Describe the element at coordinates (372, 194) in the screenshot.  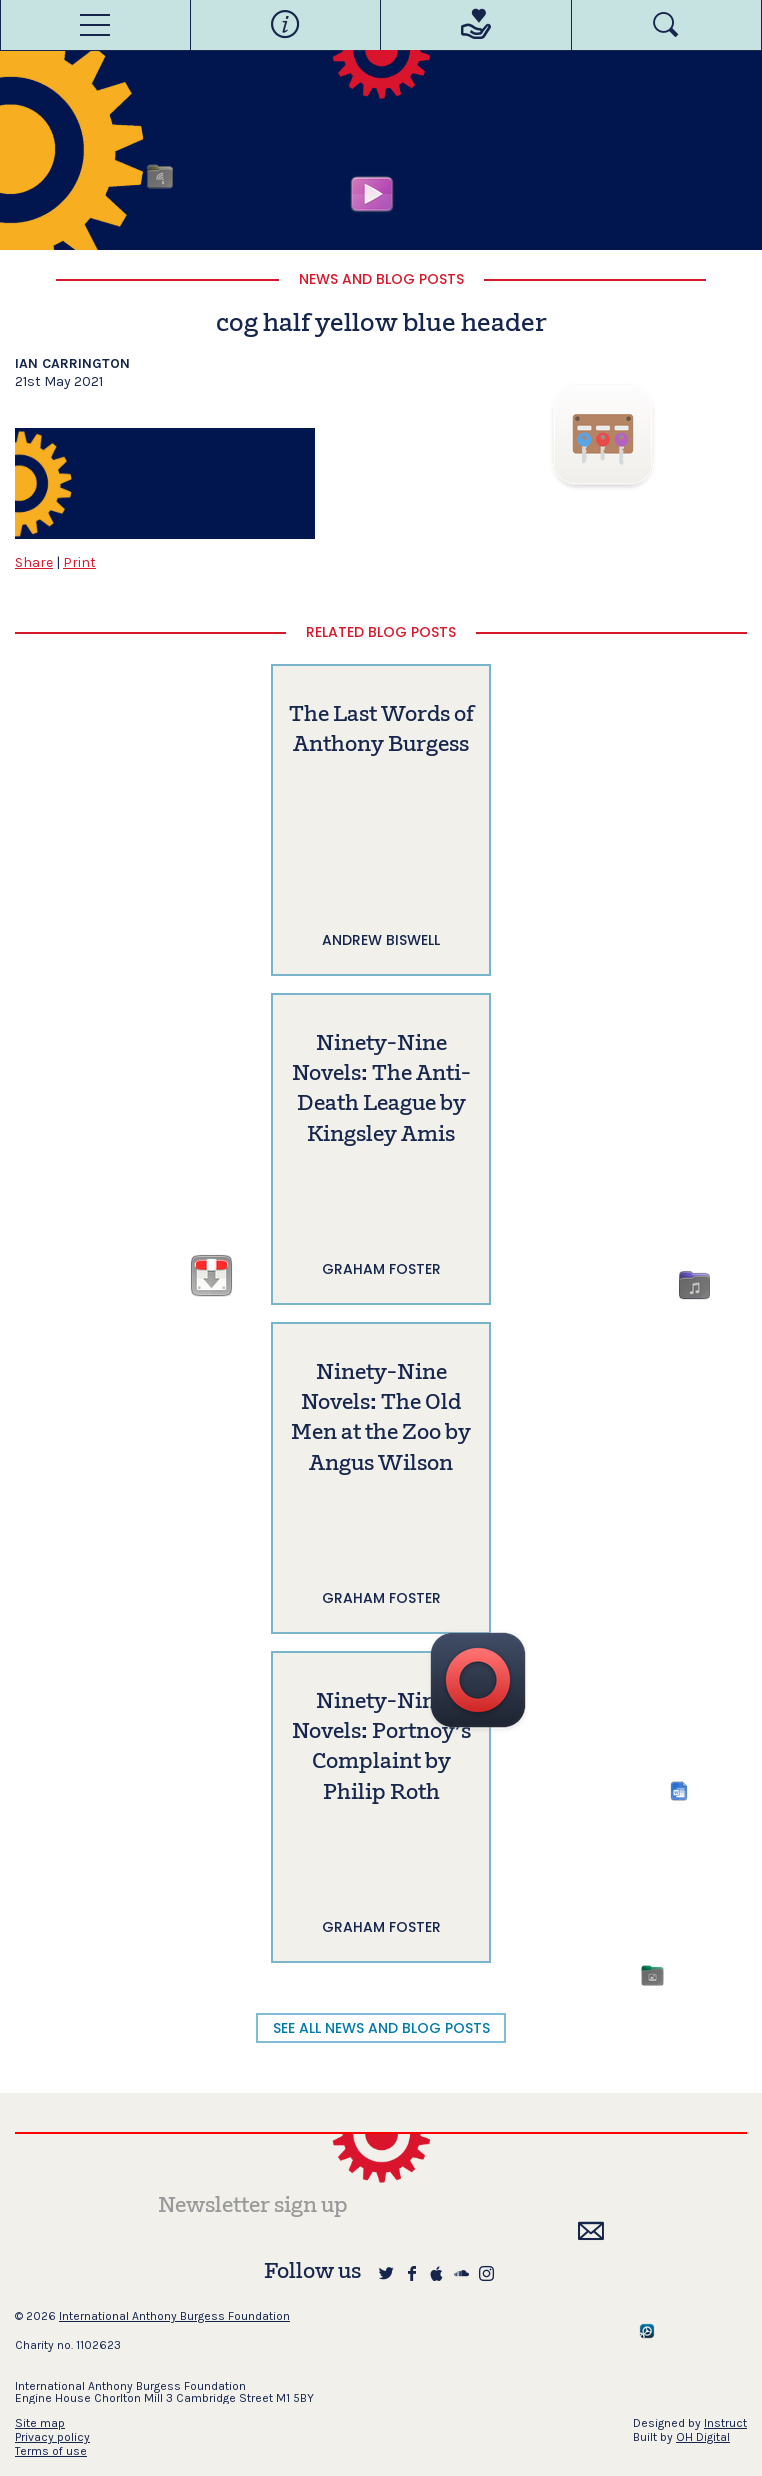
I see `open multimedia or media player app` at that location.